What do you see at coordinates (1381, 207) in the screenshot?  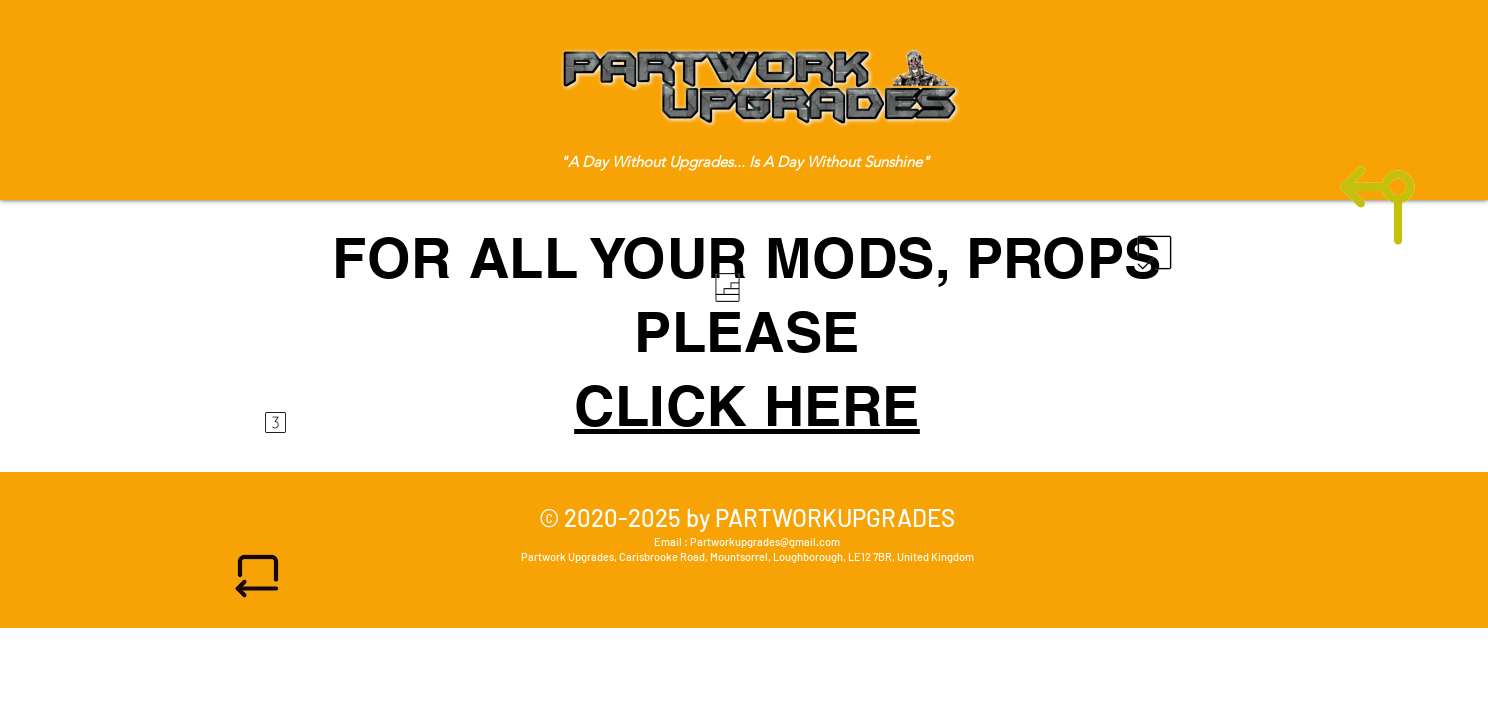 I see `take the left exit at the roundabout` at bounding box center [1381, 207].